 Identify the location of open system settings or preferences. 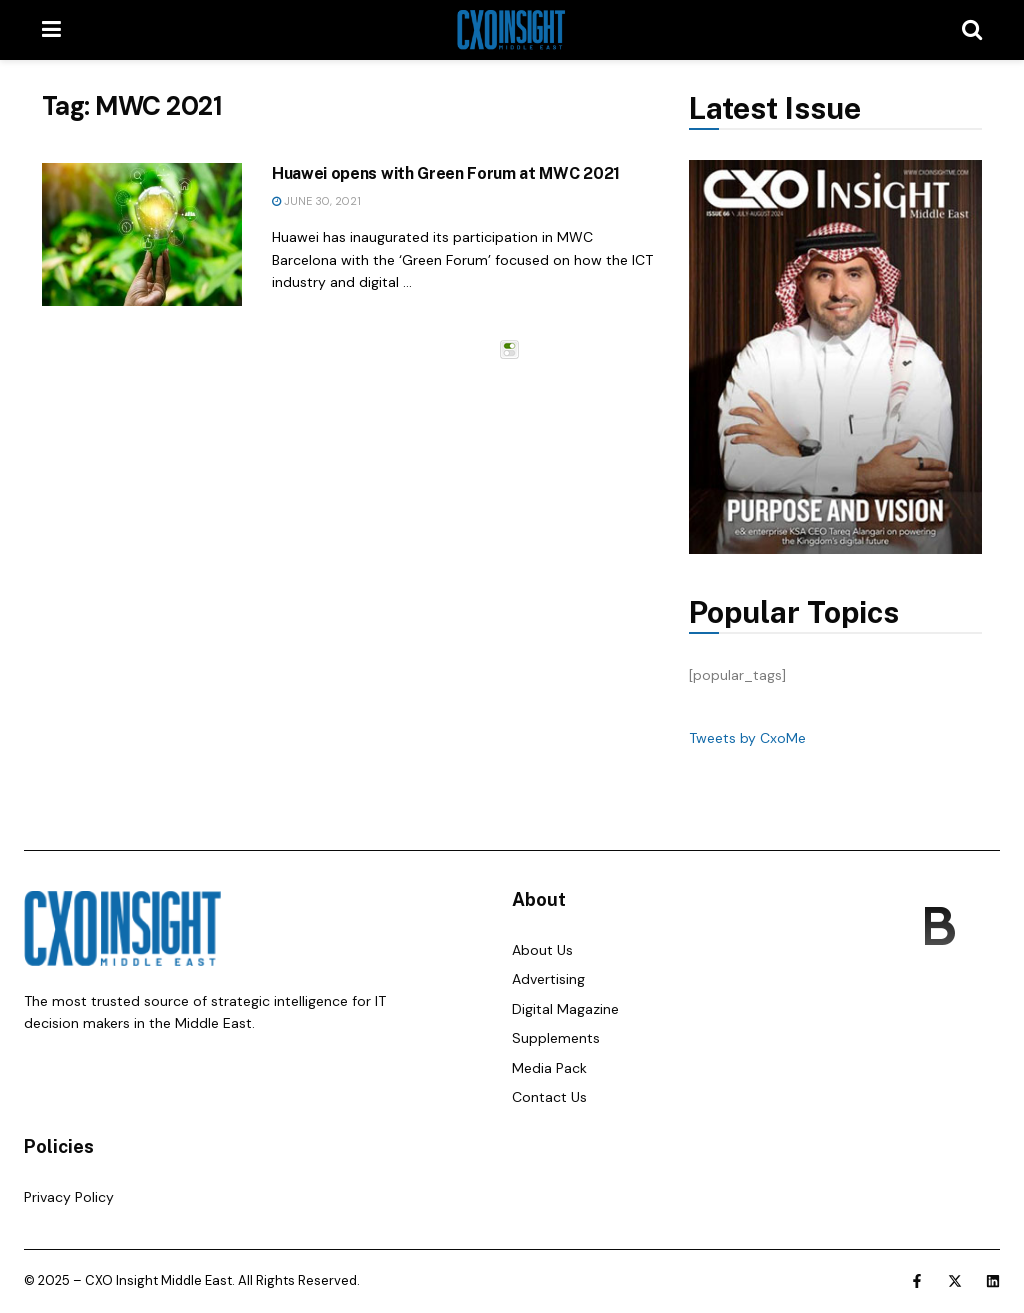
(509, 349).